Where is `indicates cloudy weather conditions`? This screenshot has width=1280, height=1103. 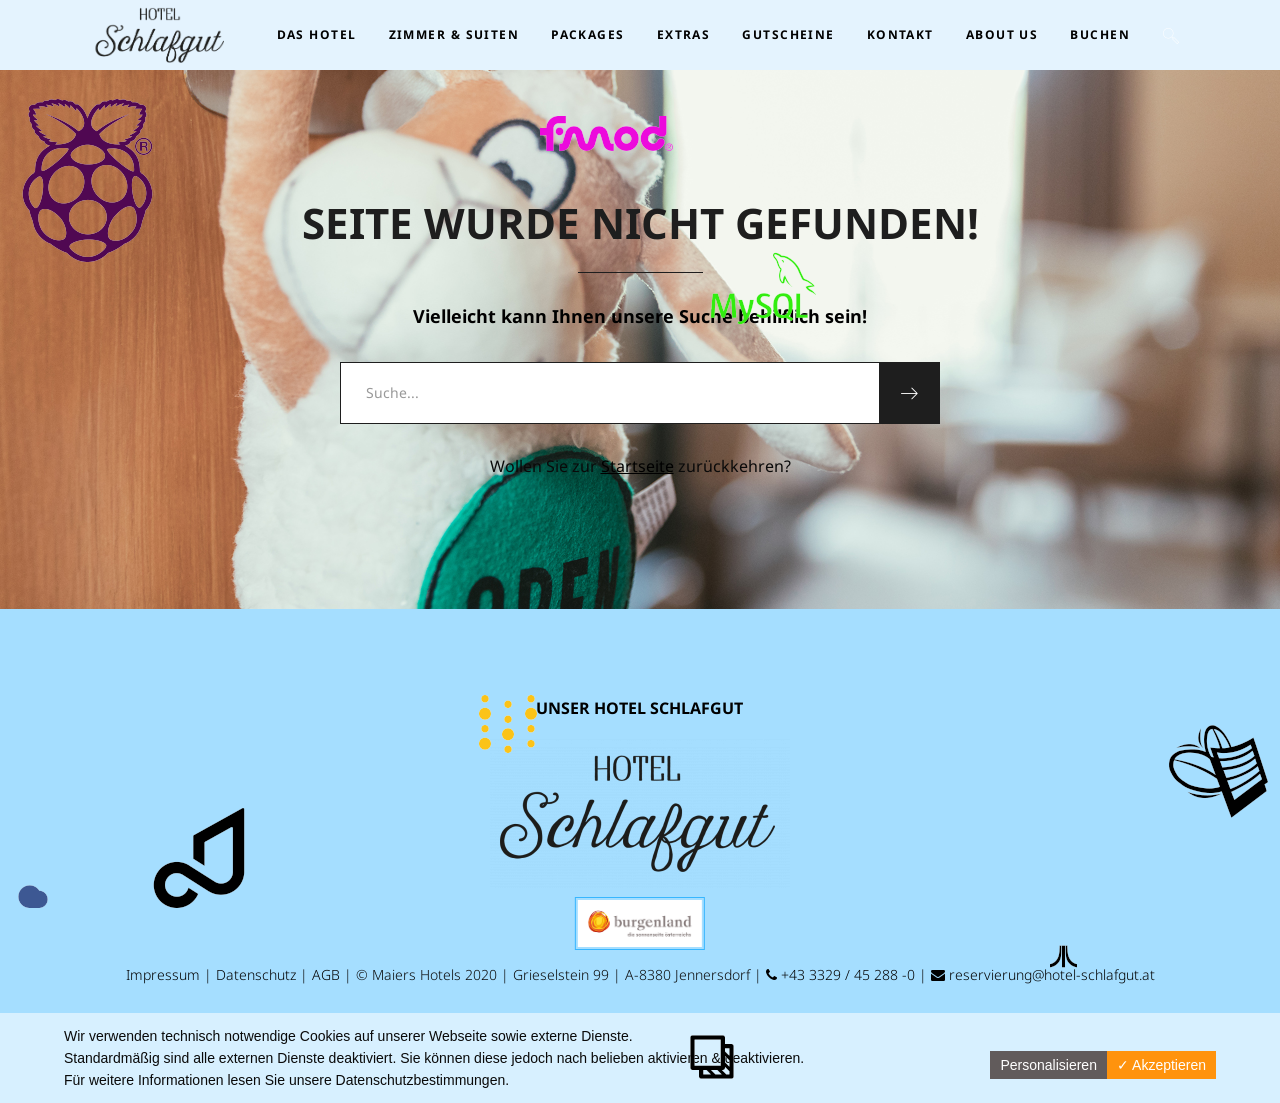 indicates cloudy weather conditions is located at coordinates (33, 896).